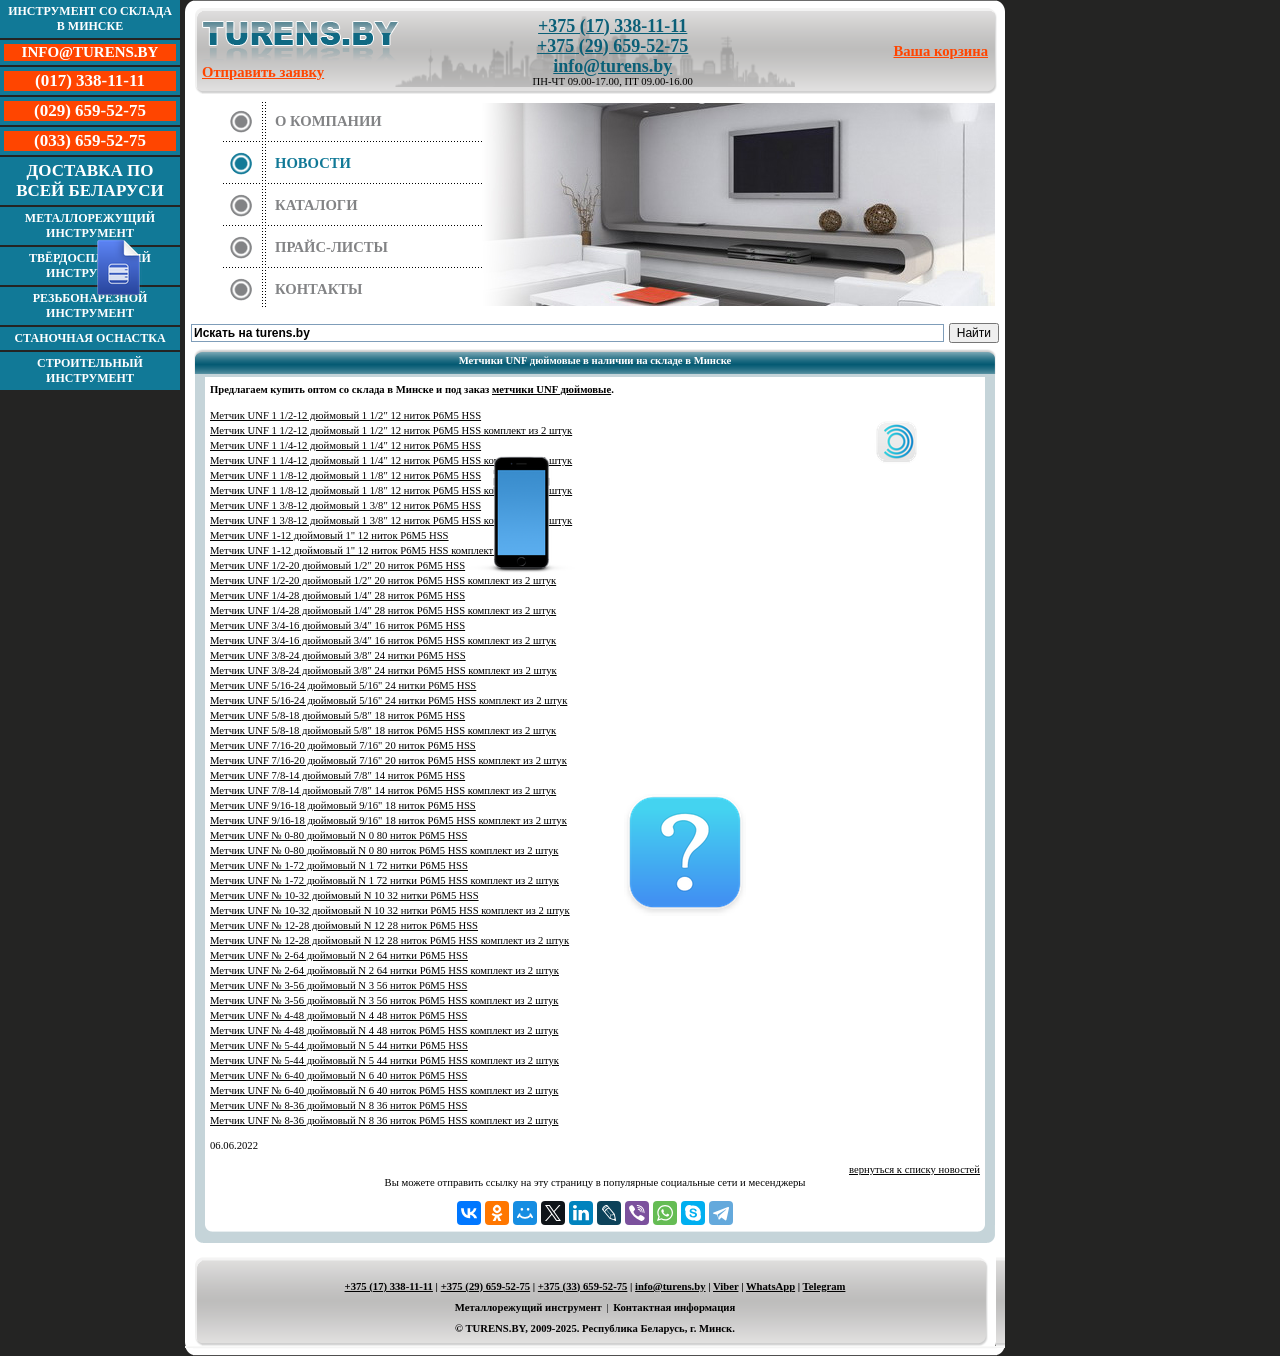  I want to click on SMB network workgroup file type, so click(118, 268).